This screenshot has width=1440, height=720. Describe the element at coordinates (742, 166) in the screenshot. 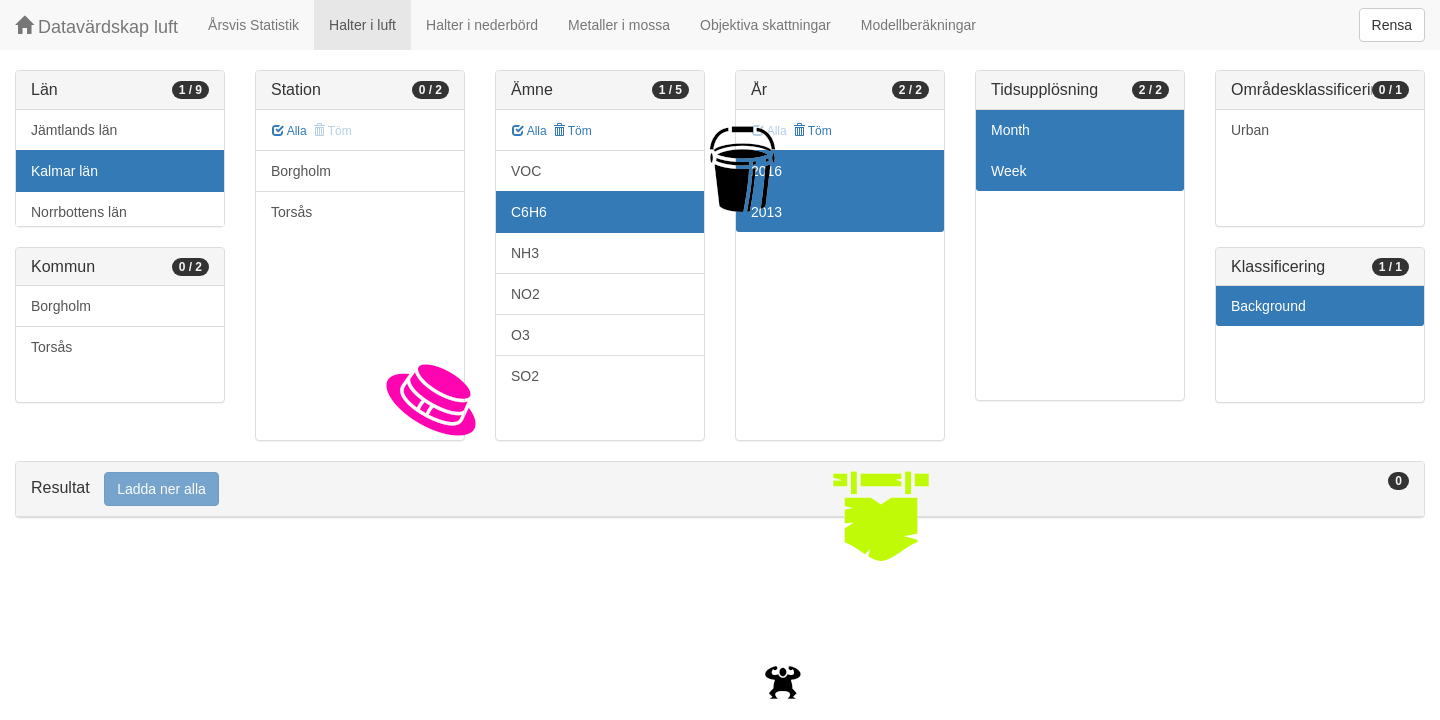

I see `empty inventory slot or container` at that location.